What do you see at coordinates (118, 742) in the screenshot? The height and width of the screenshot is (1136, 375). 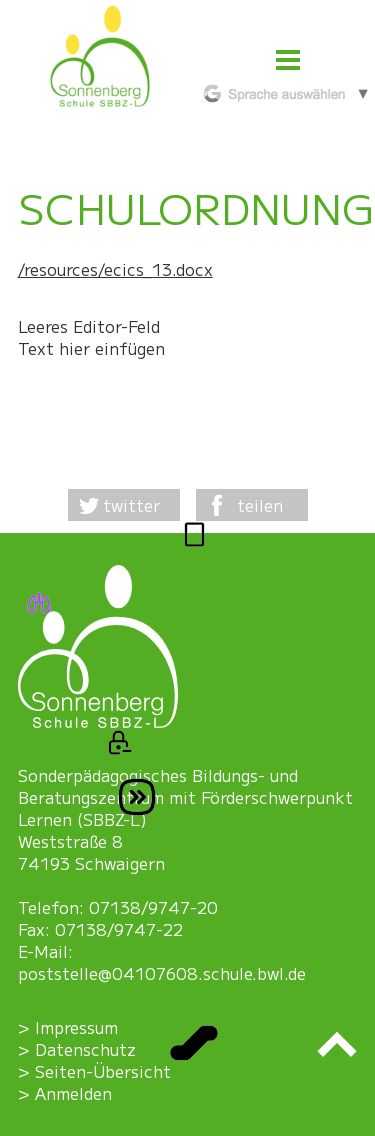 I see `remove a security restriction` at bounding box center [118, 742].